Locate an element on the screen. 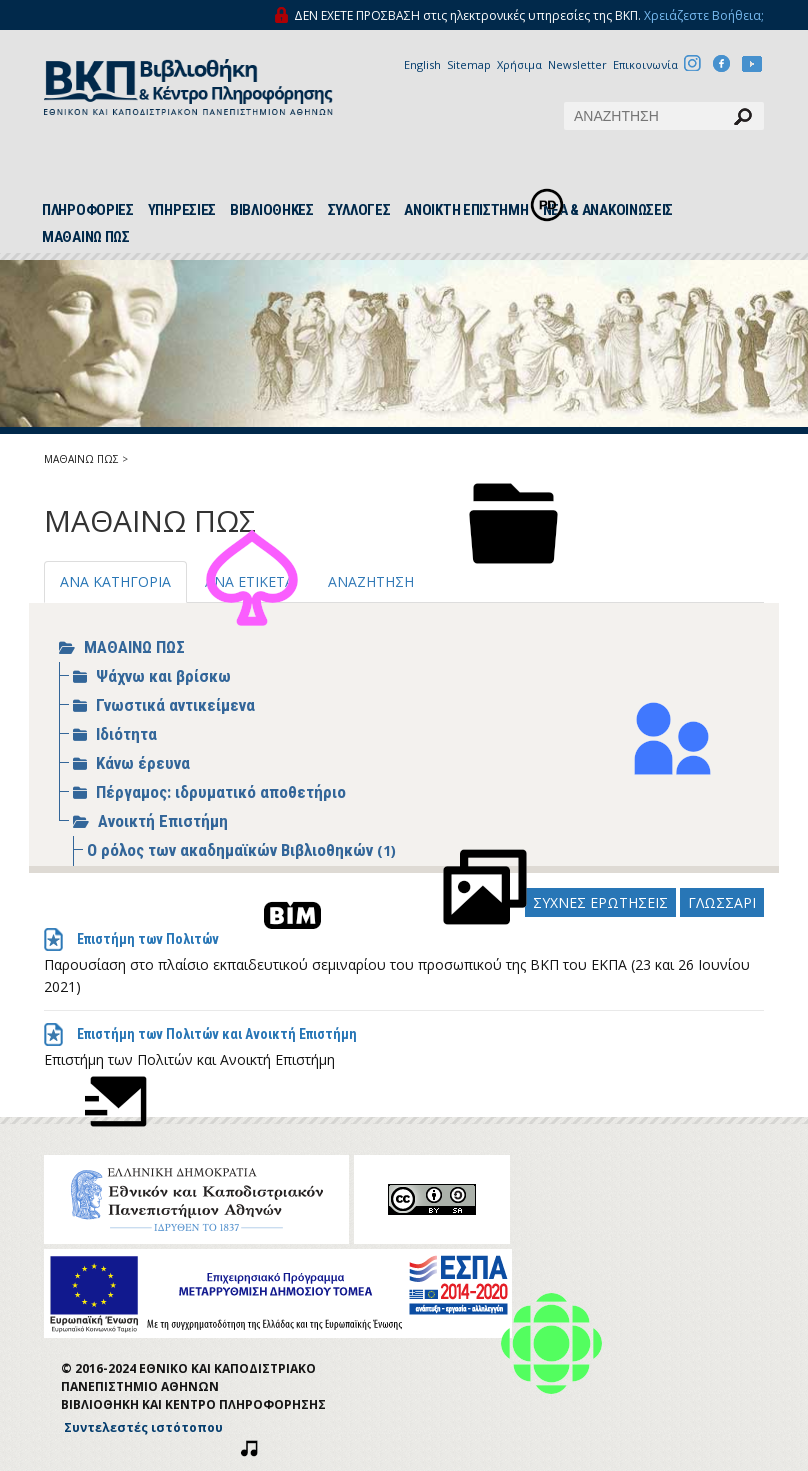 This screenshot has height=1471, width=808. CBC (Canadian Broadcasting Corporation) logo is located at coordinates (551, 1343).